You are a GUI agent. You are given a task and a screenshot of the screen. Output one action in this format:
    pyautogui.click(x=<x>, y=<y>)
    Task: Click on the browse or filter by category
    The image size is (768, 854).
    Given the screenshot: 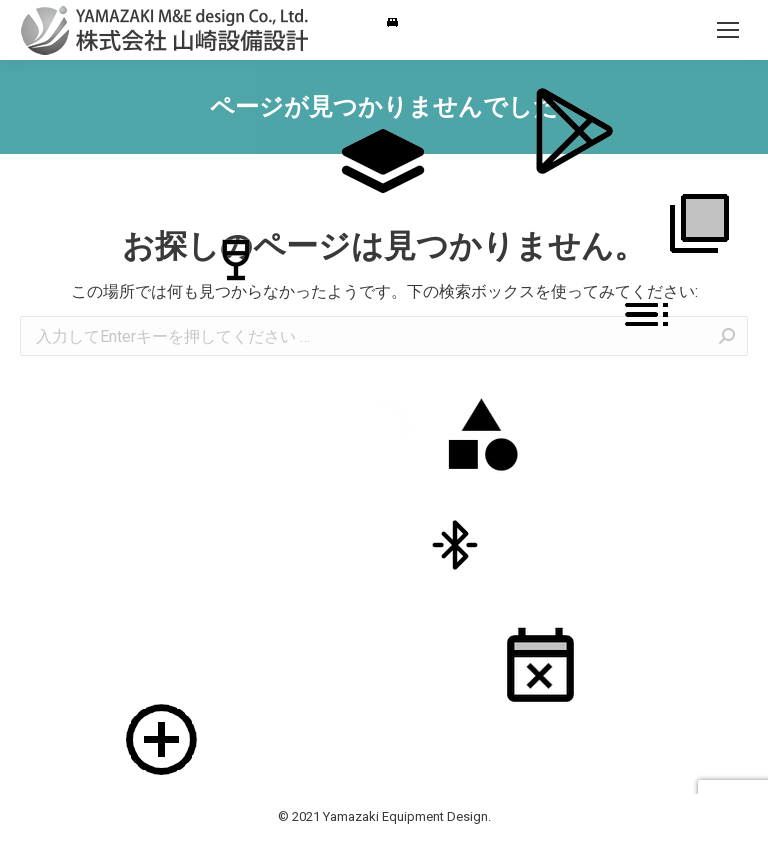 What is the action you would take?
    pyautogui.click(x=481, y=434)
    